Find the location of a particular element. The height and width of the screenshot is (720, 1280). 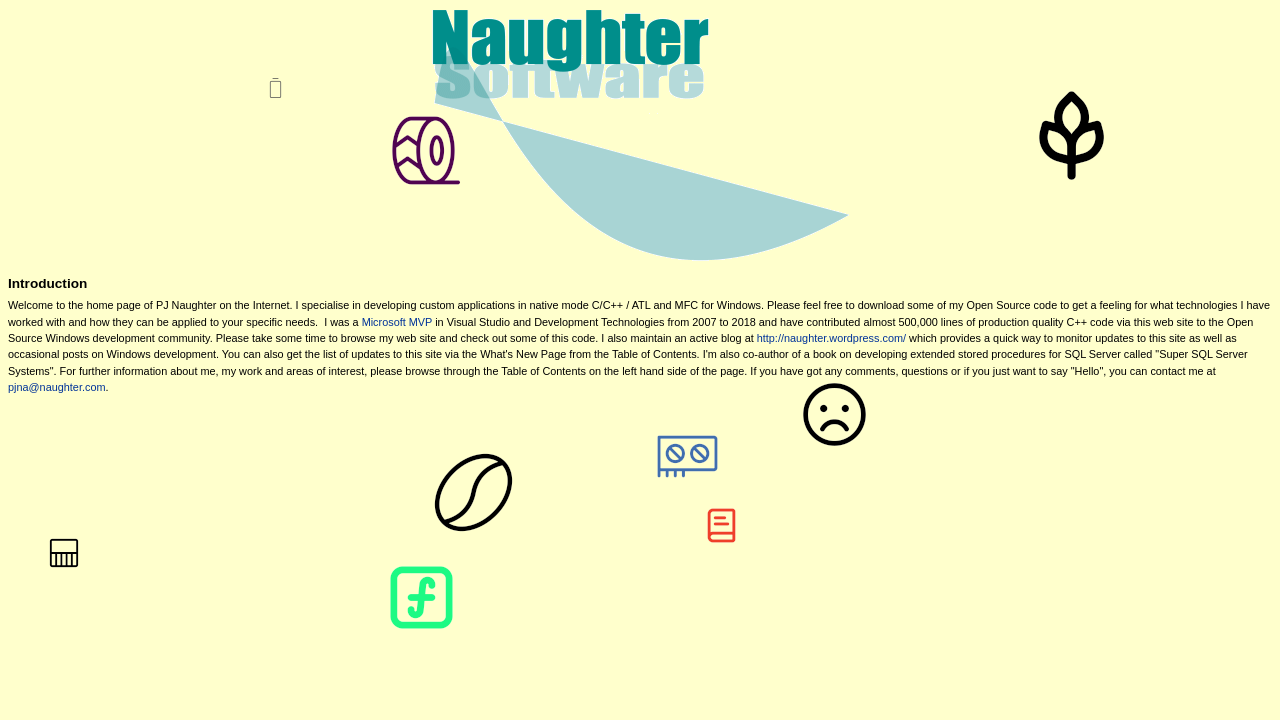

open a book or reading view is located at coordinates (721, 525).